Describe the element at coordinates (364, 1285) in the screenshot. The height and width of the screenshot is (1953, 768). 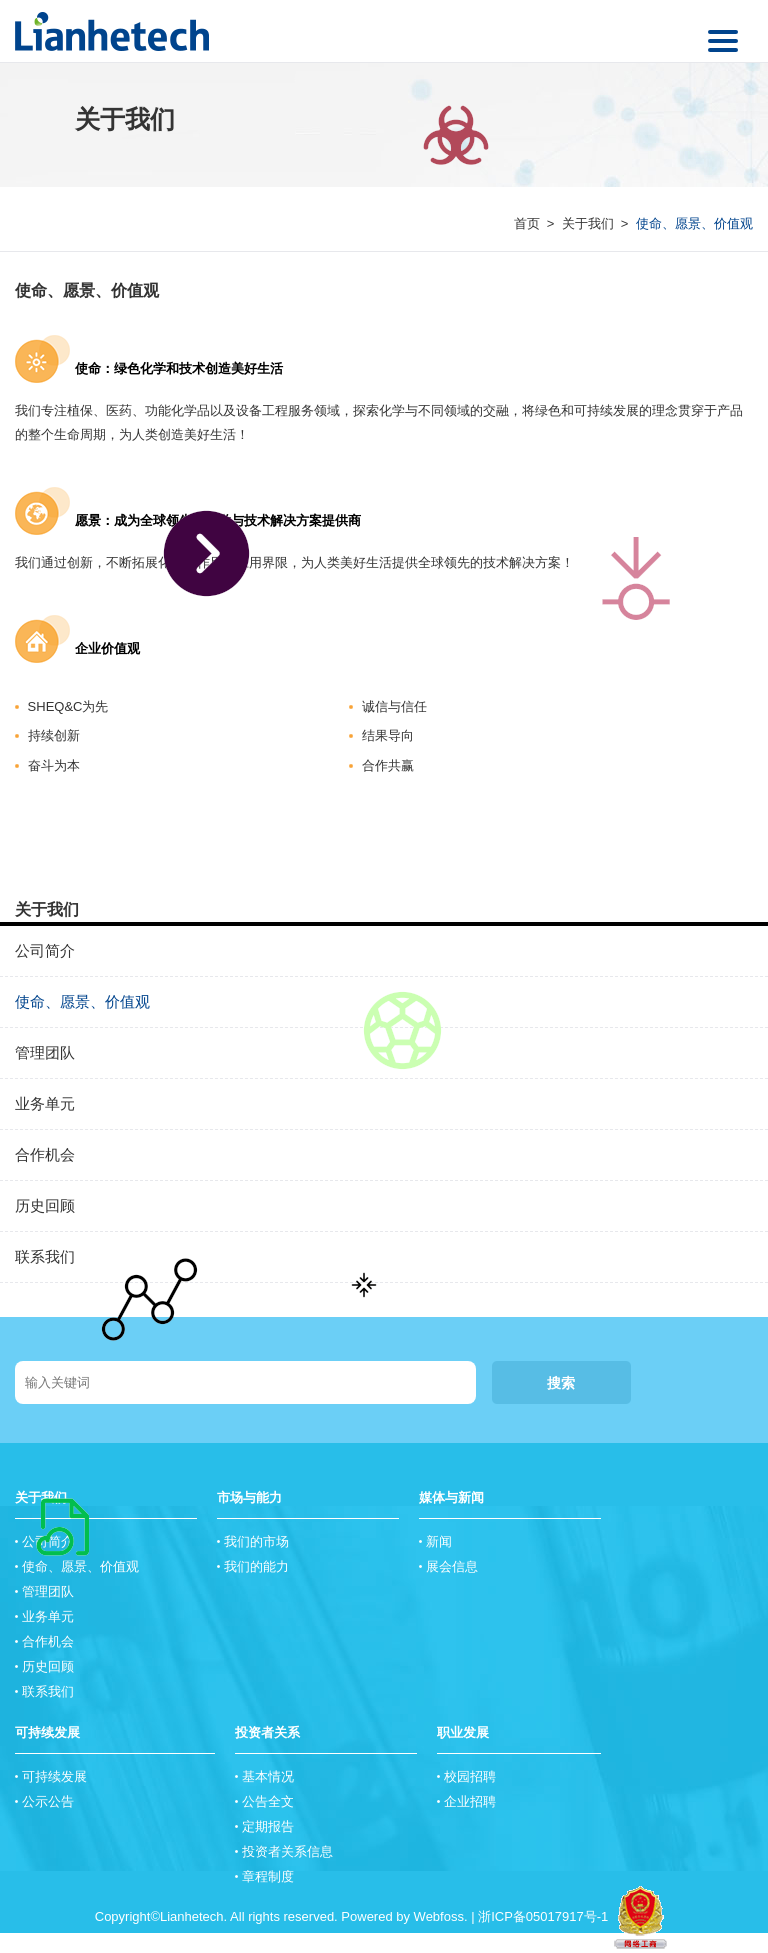
I see `collapse or minimize content from all sides` at that location.